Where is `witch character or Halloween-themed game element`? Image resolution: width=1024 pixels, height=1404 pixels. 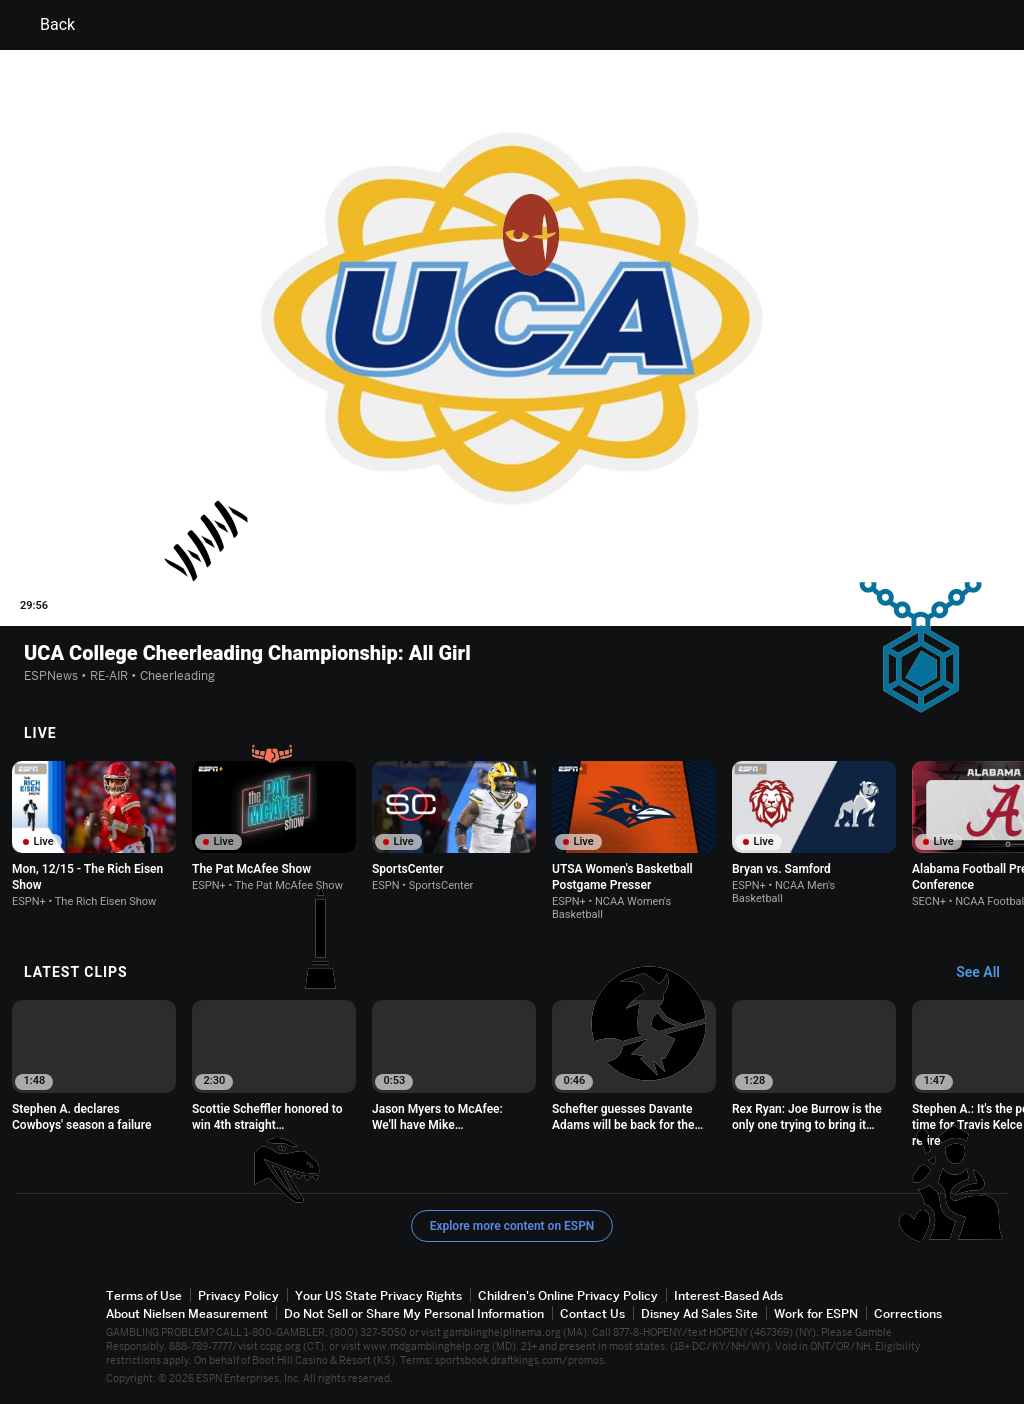 witch character or Halloween-themed game element is located at coordinates (649, 1024).